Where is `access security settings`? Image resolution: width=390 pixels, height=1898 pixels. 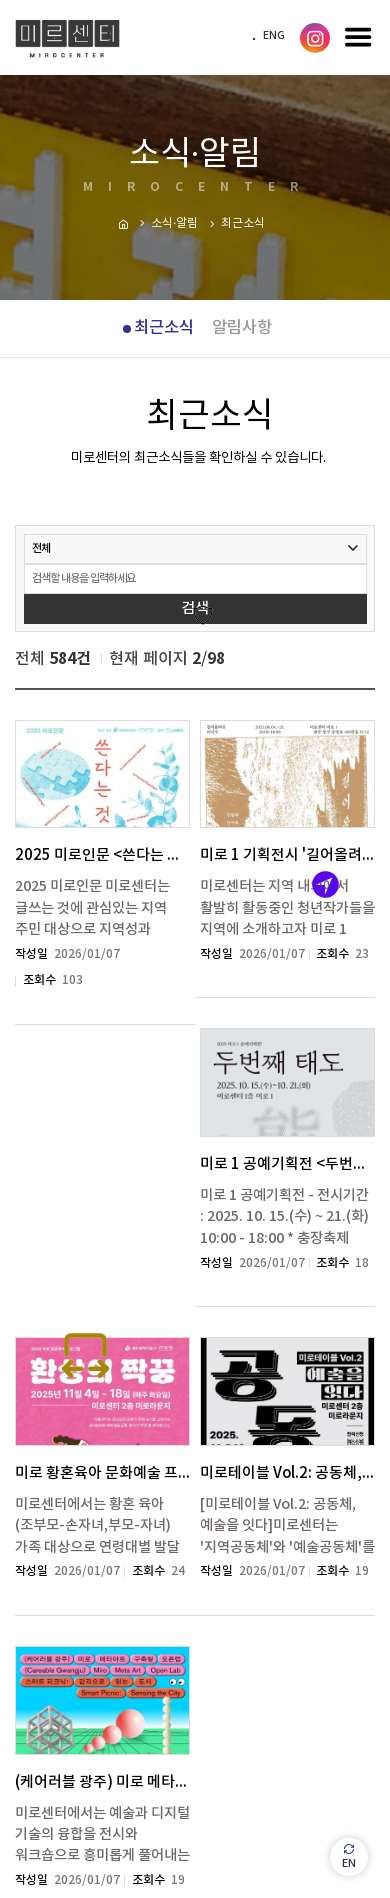
access security settings is located at coordinates (203, 615).